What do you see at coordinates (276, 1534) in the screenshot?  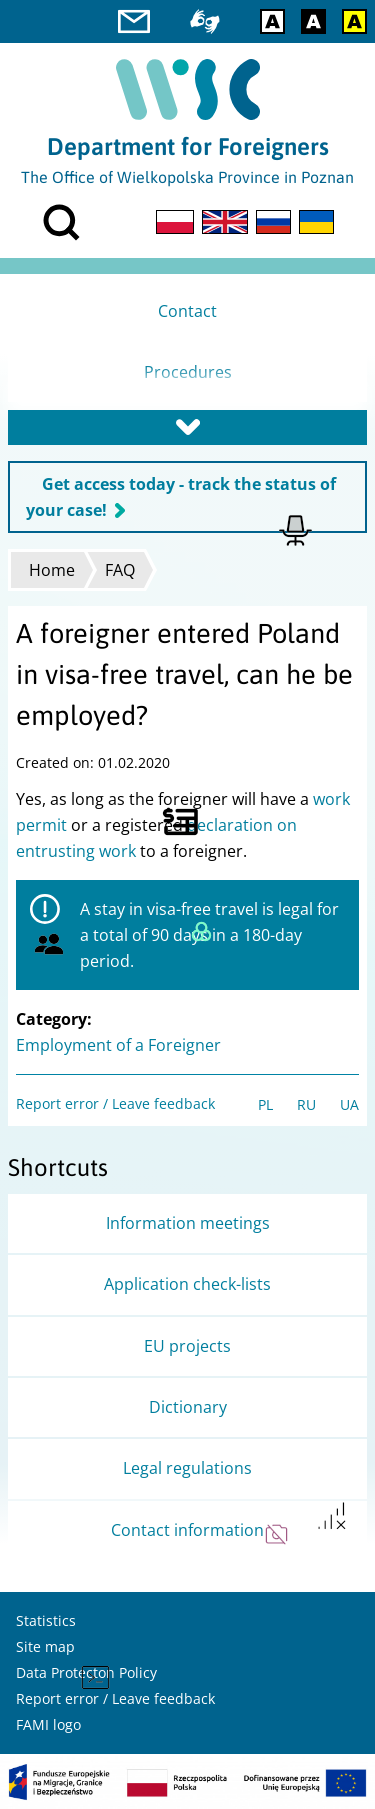 I see `camera access is disabled` at bounding box center [276, 1534].